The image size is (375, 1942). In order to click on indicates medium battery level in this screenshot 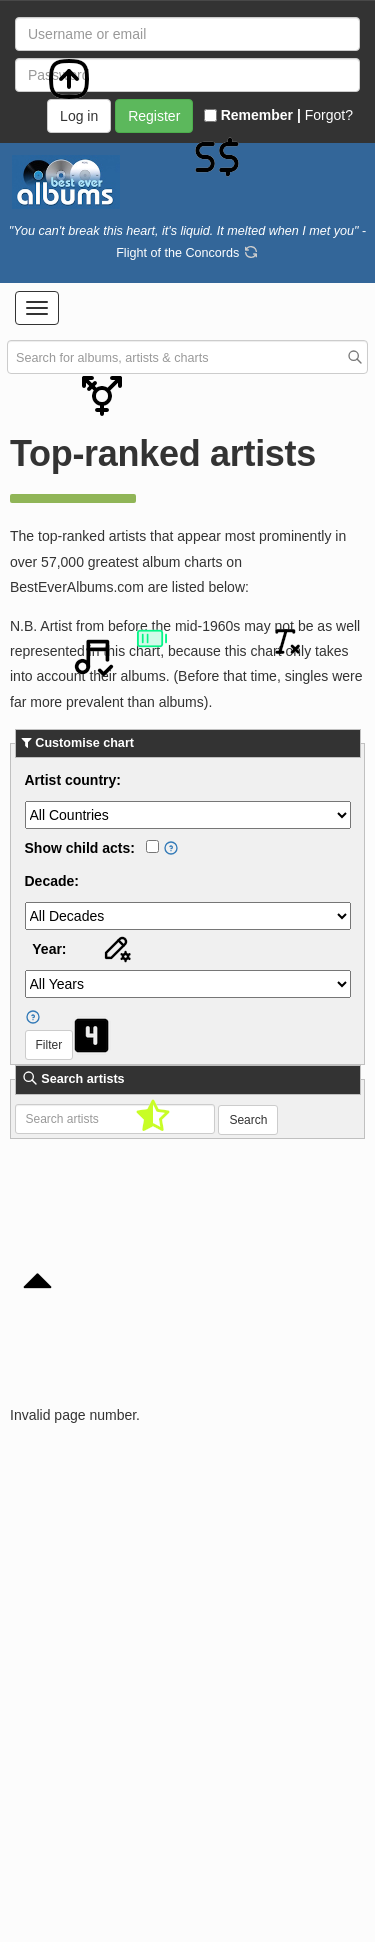, I will do `click(151, 638)`.